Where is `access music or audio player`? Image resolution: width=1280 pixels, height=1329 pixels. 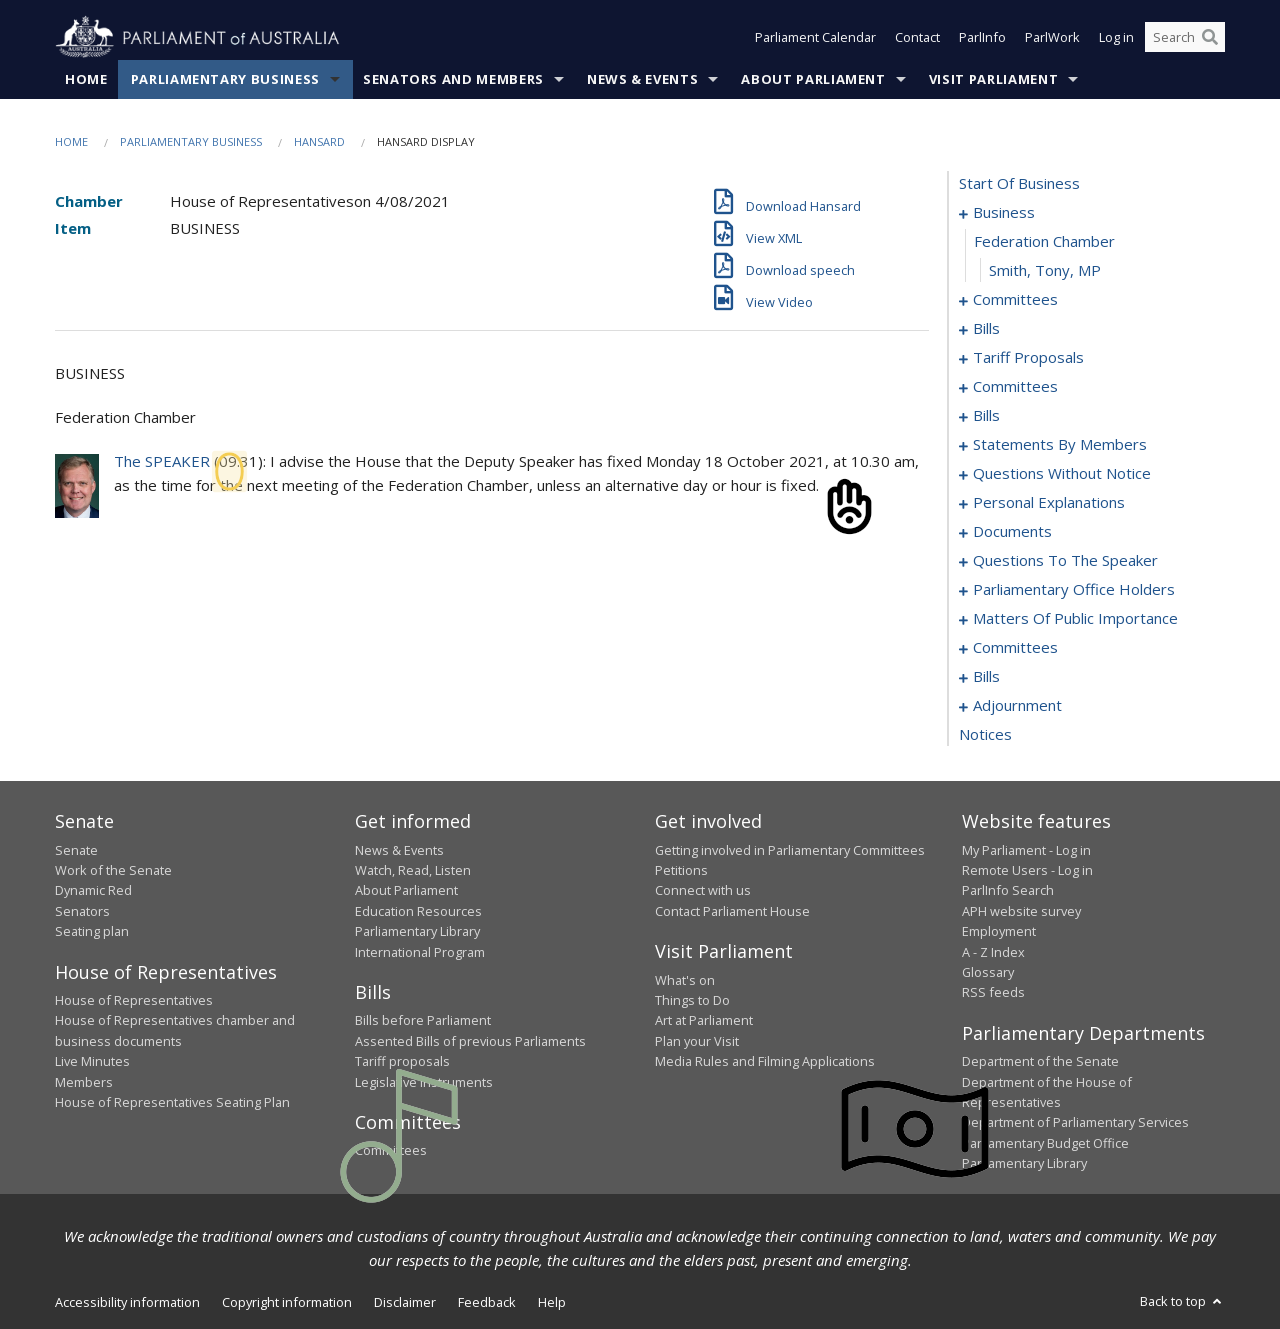 access music or audio player is located at coordinates (399, 1133).